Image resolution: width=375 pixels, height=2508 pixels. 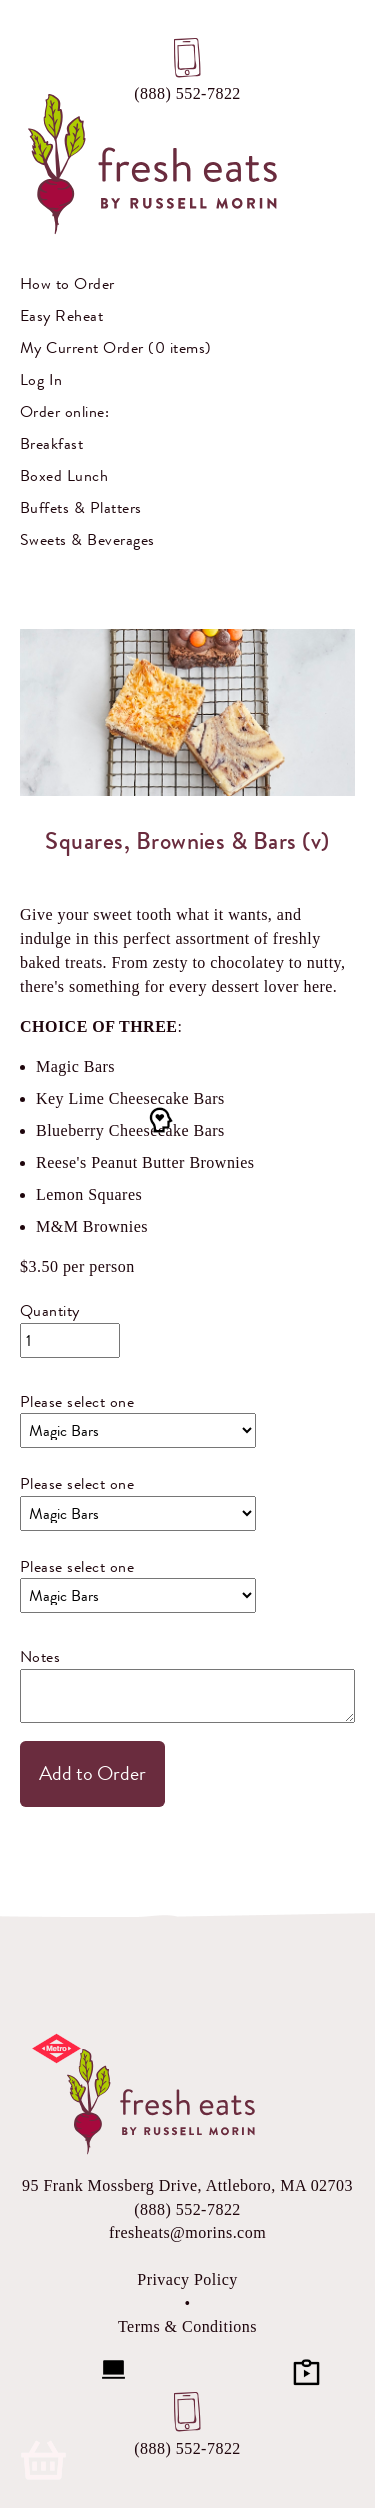 I want to click on view your shopping basket, so click(x=43, y=2459).